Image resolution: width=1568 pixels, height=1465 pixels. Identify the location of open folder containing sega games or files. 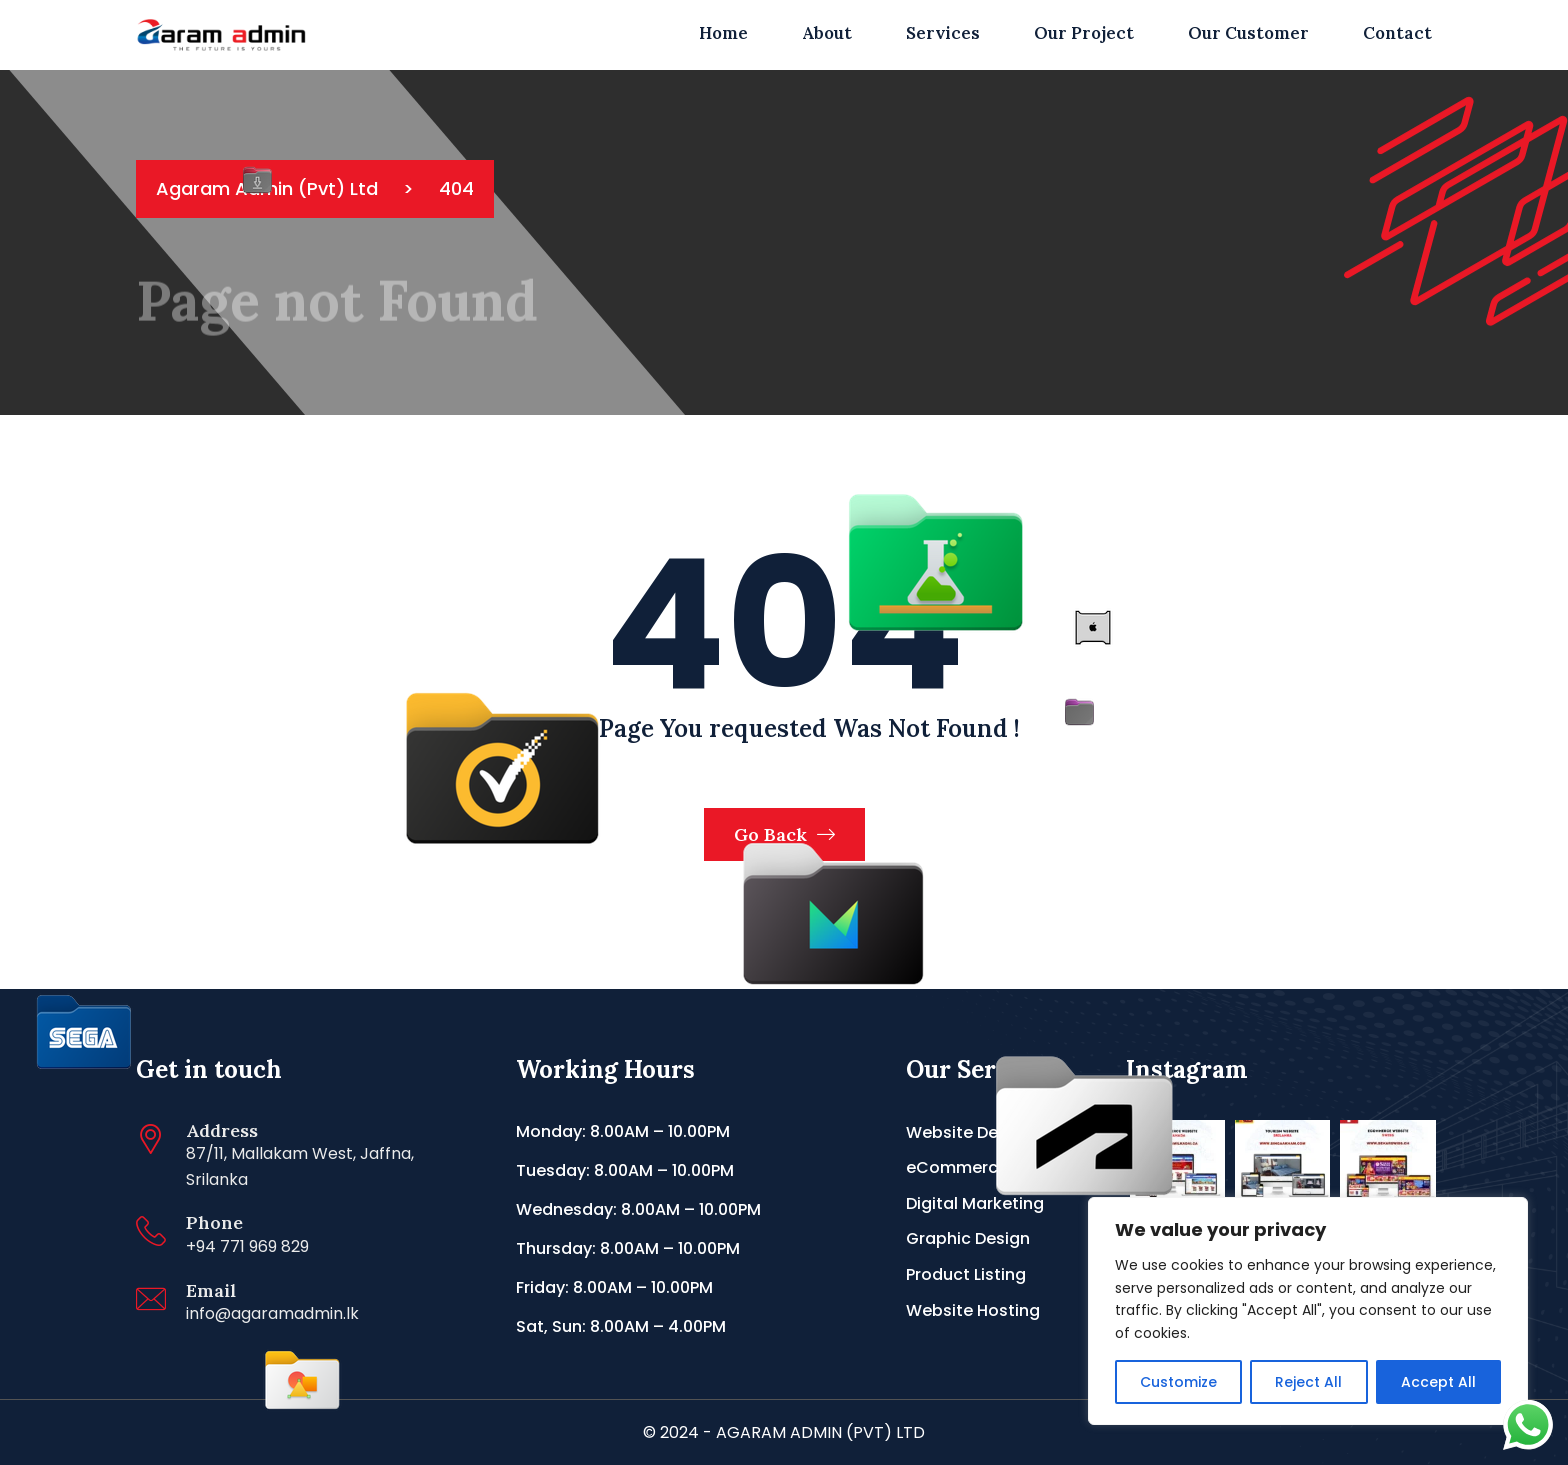
(83, 1034).